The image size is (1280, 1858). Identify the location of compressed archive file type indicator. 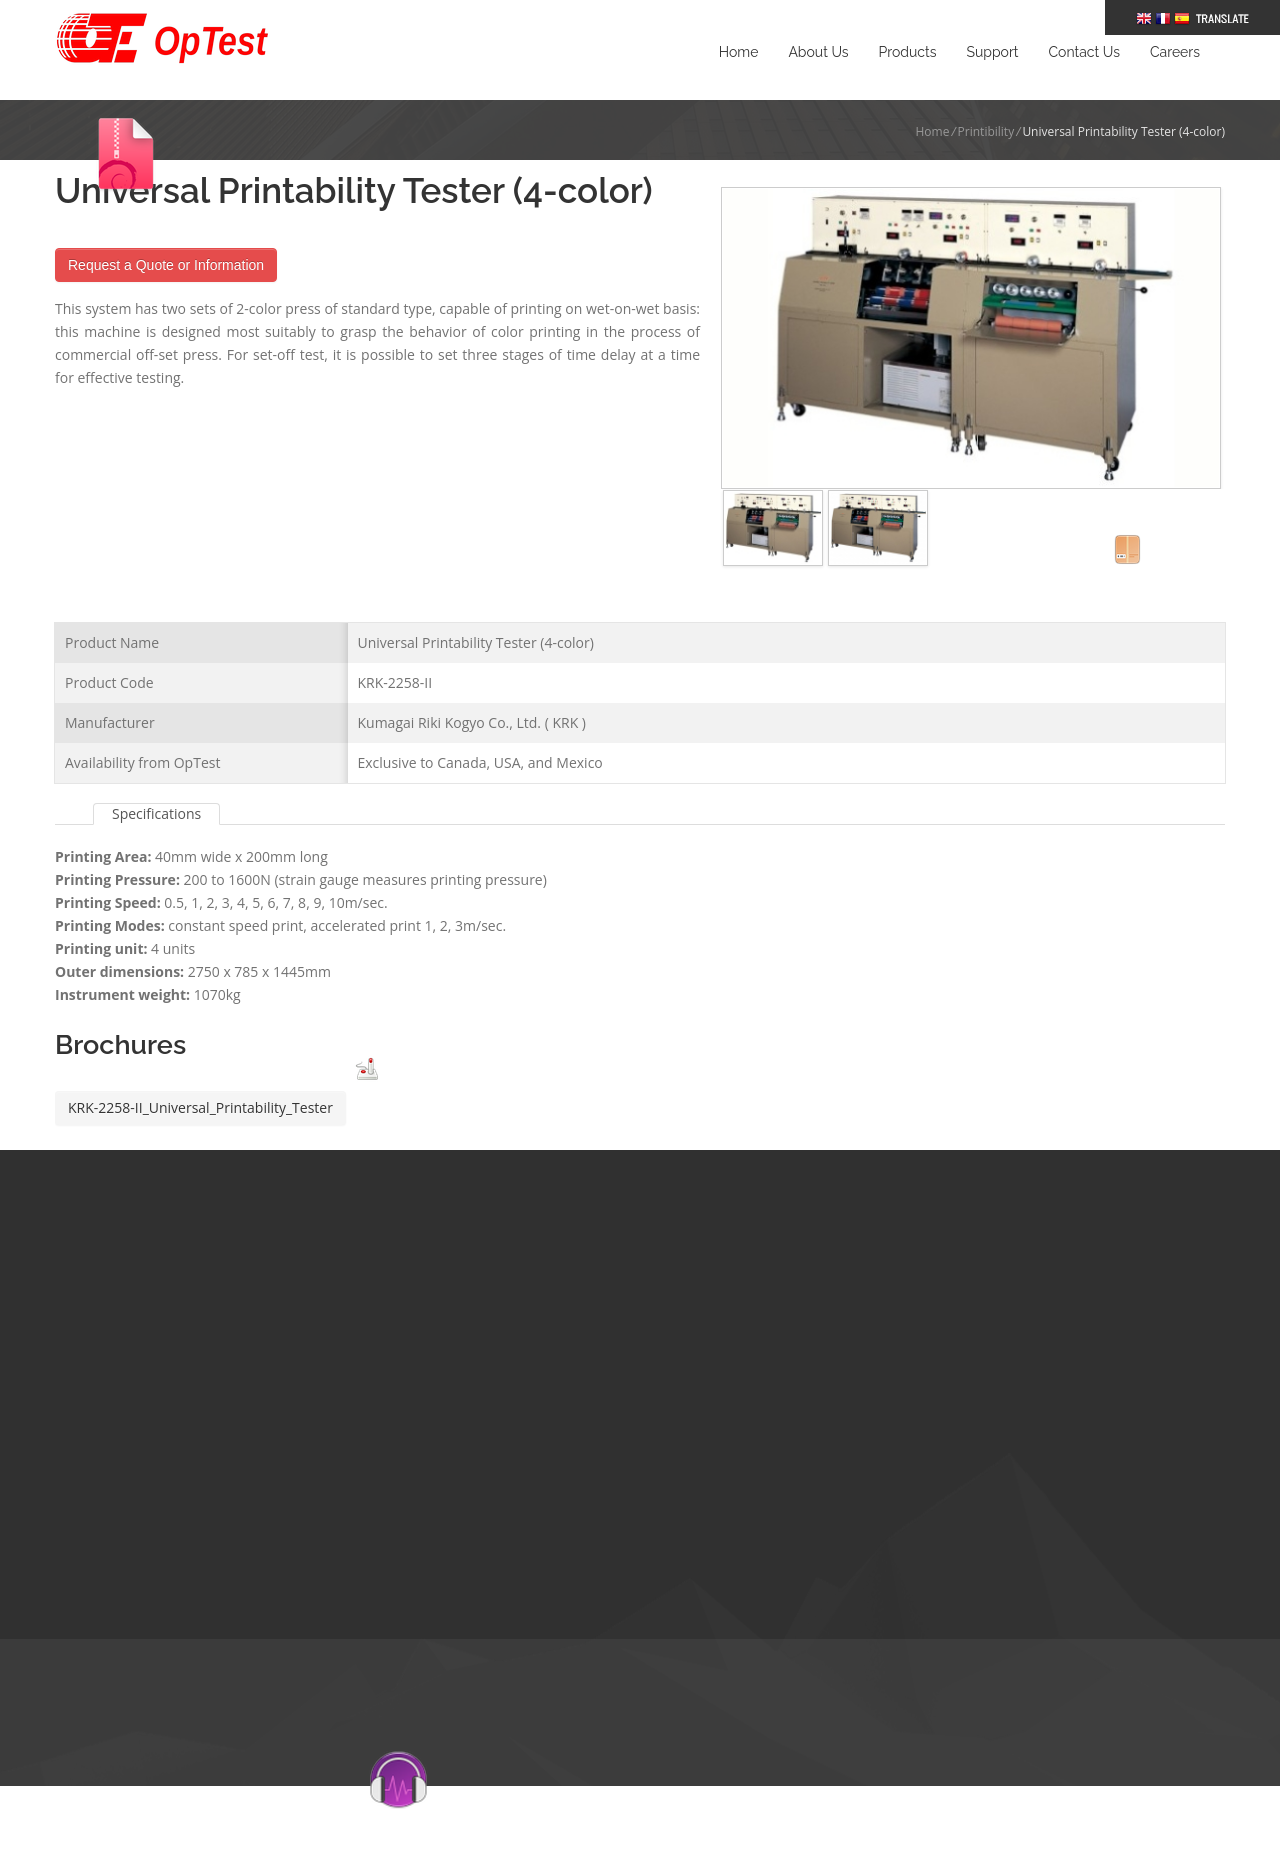
(1127, 549).